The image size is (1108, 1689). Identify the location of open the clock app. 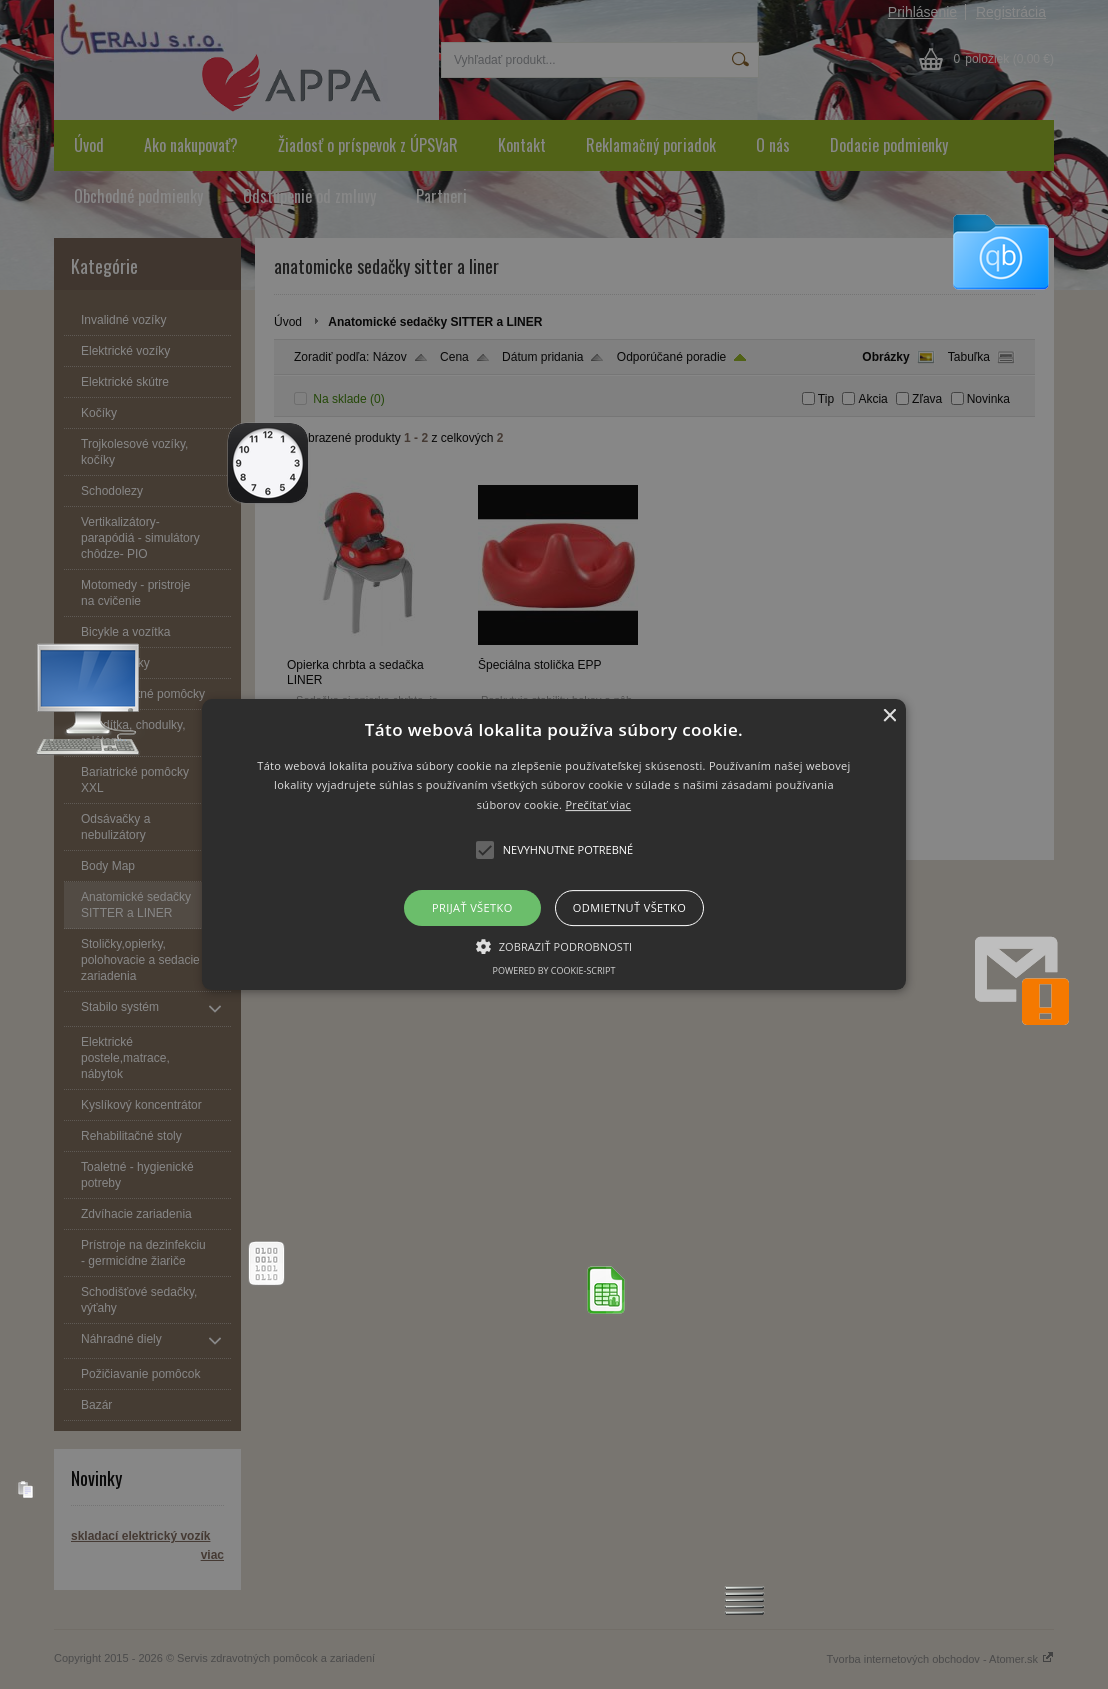
(268, 463).